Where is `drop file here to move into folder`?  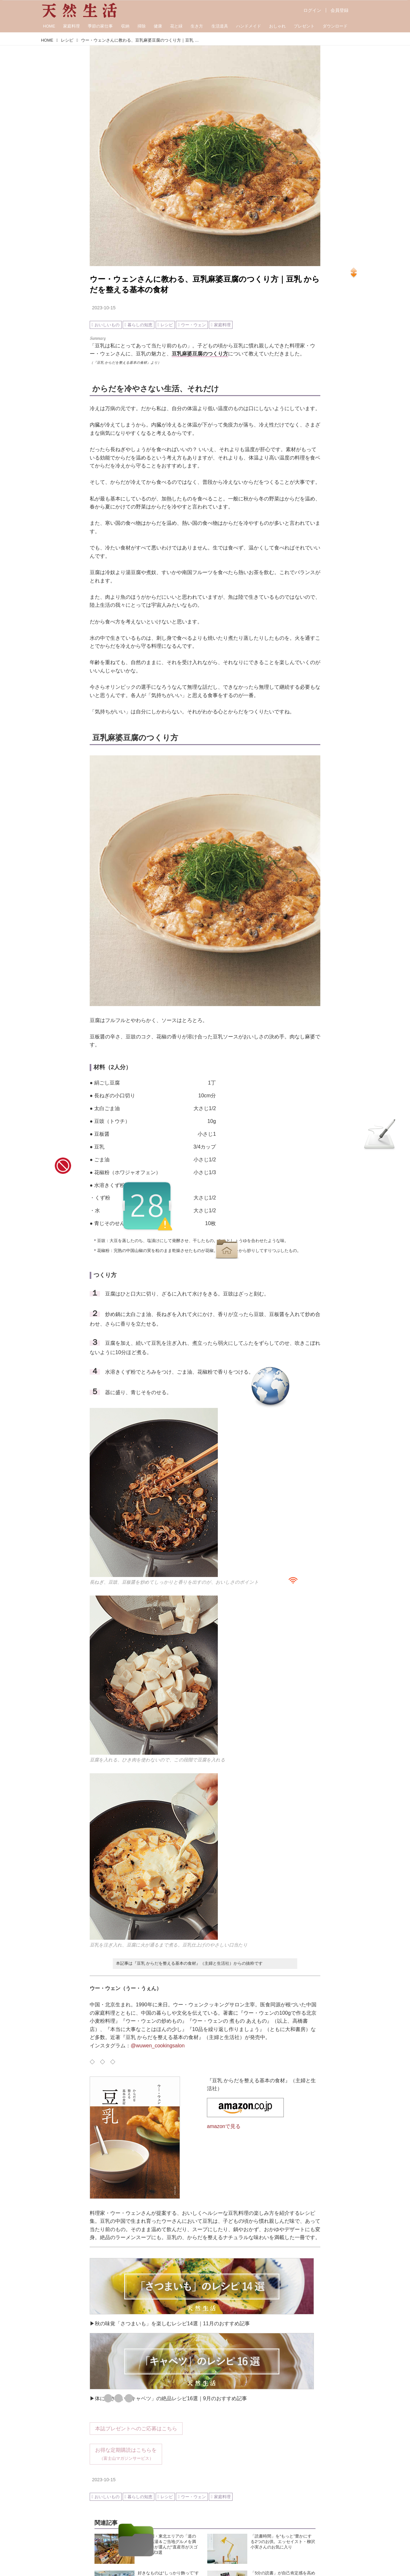 drop file here to move into folder is located at coordinates (136, 2540).